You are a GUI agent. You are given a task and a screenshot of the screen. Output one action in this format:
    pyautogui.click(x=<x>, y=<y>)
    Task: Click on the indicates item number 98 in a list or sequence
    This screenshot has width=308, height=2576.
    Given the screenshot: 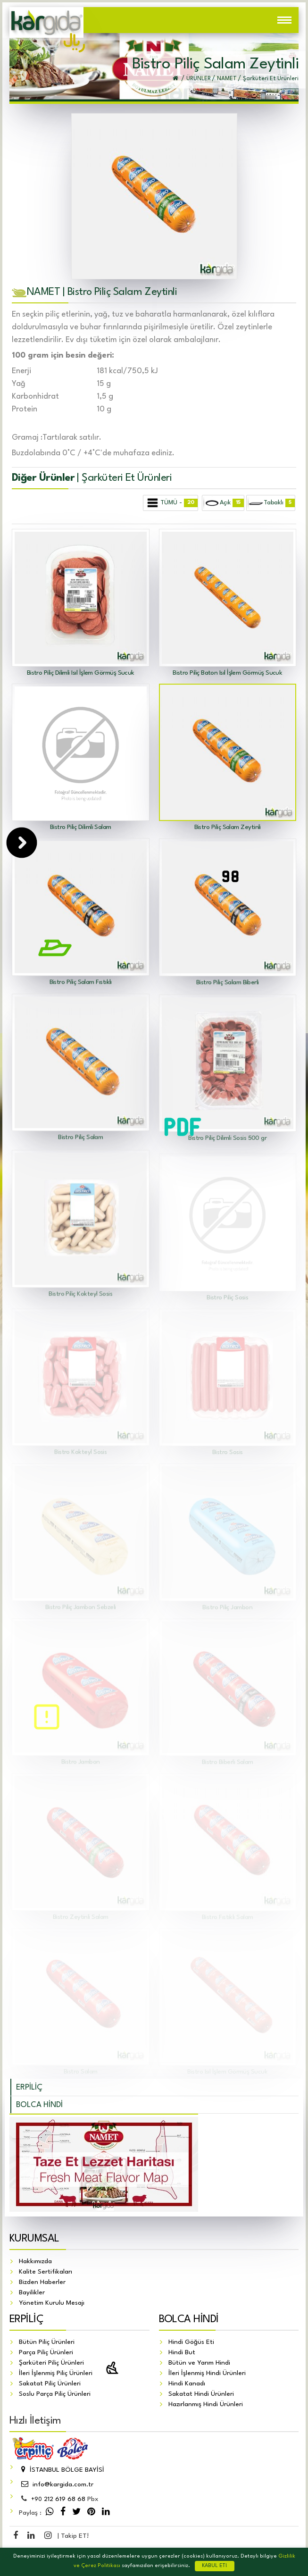 What is the action you would take?
    pyautogui.click(x=230, y=876)
    